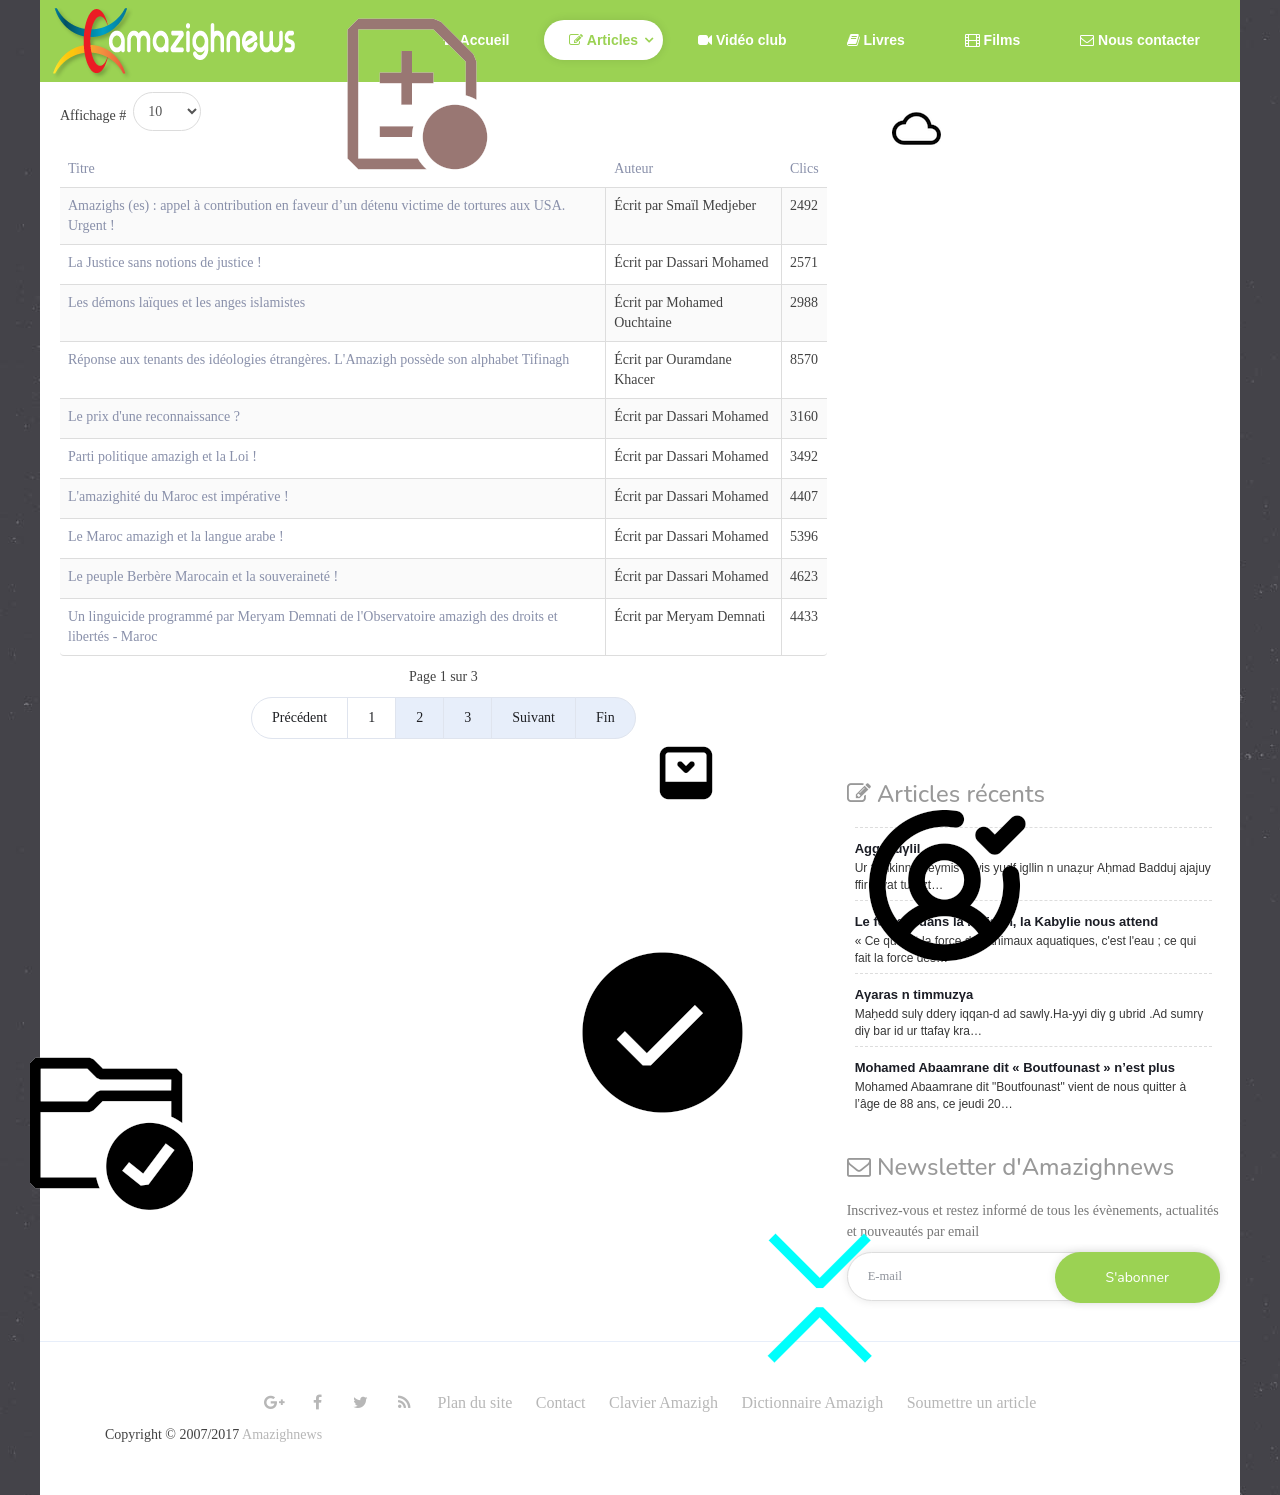 The width and height of the screenshot is (1280, 1495). What do you see at coordinates (412, 94) in the screenshot?
I see `view pull request with new changes` at bounding box center [412, 94].